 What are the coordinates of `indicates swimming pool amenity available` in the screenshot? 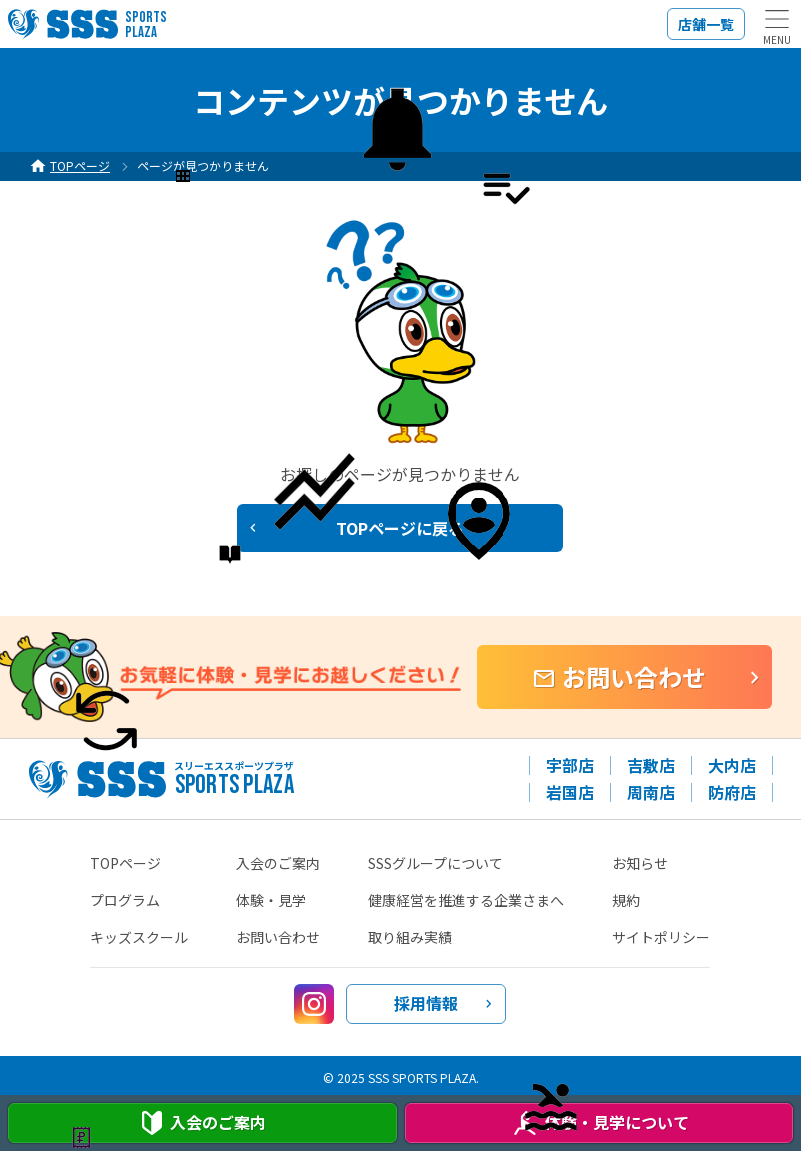 It's located at (551, 1107).